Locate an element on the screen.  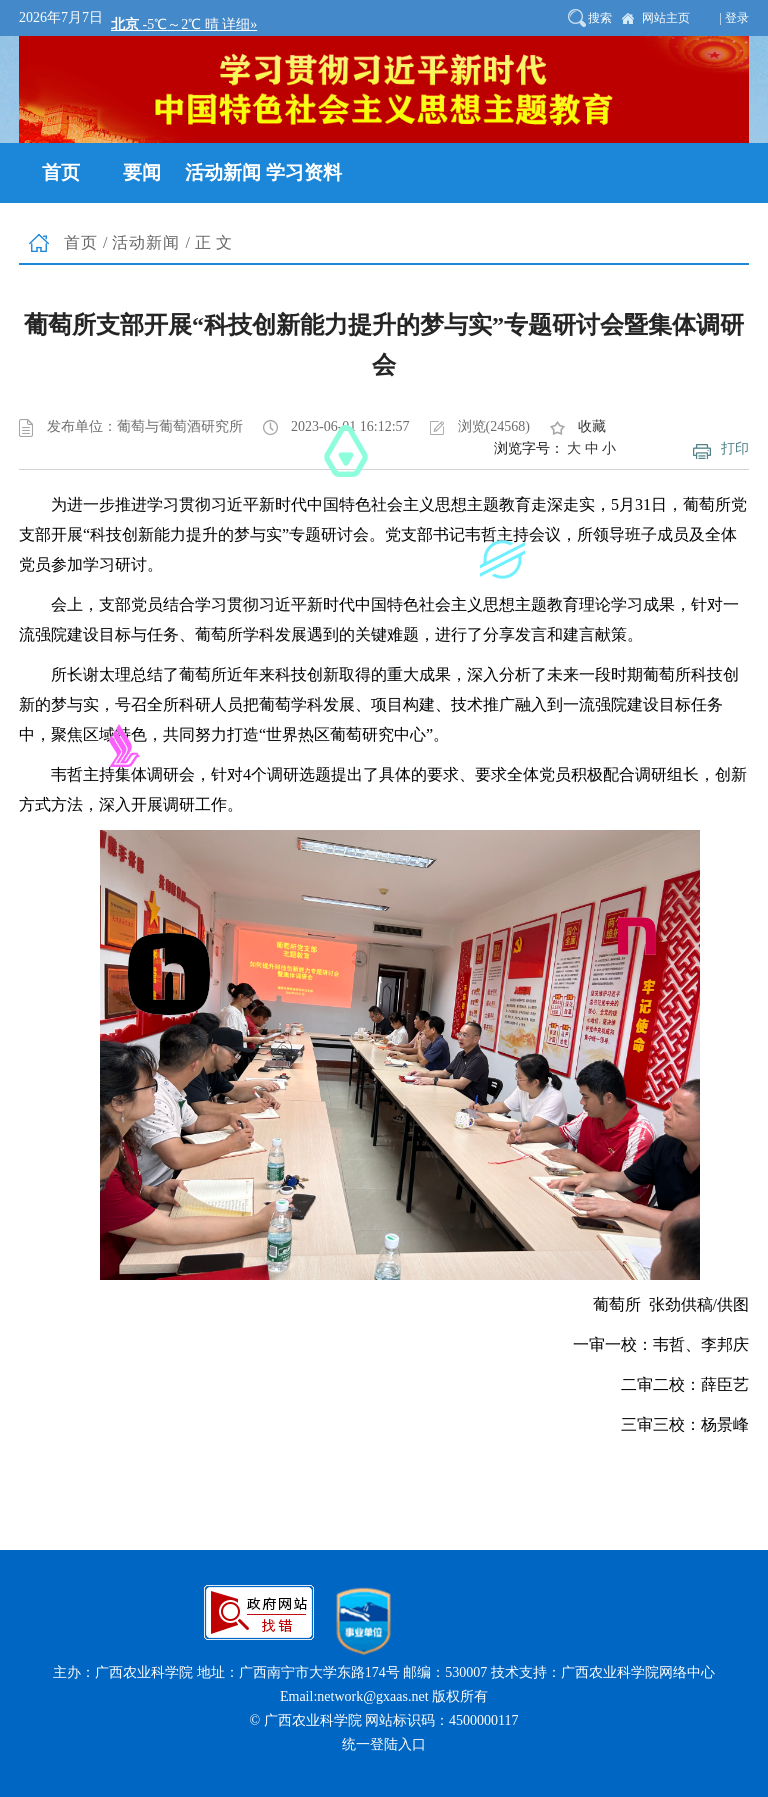
stellar cryptocurrency logo is located at coordinates (502, 559).